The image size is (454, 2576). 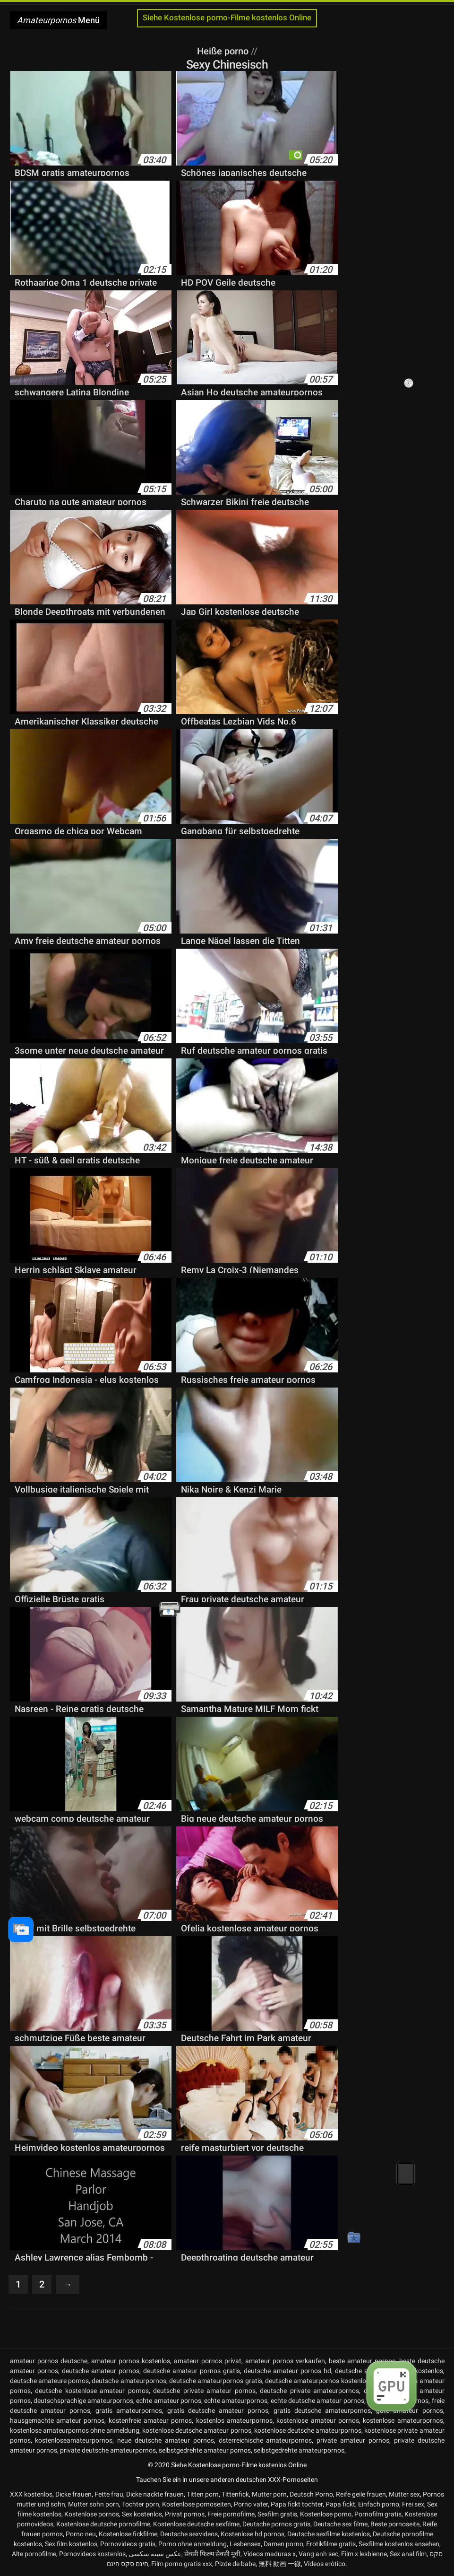 What do you see at coordinates (409, 383) in the screenshot?
I see `audio CD device detected` at bounding box center [409, 383].